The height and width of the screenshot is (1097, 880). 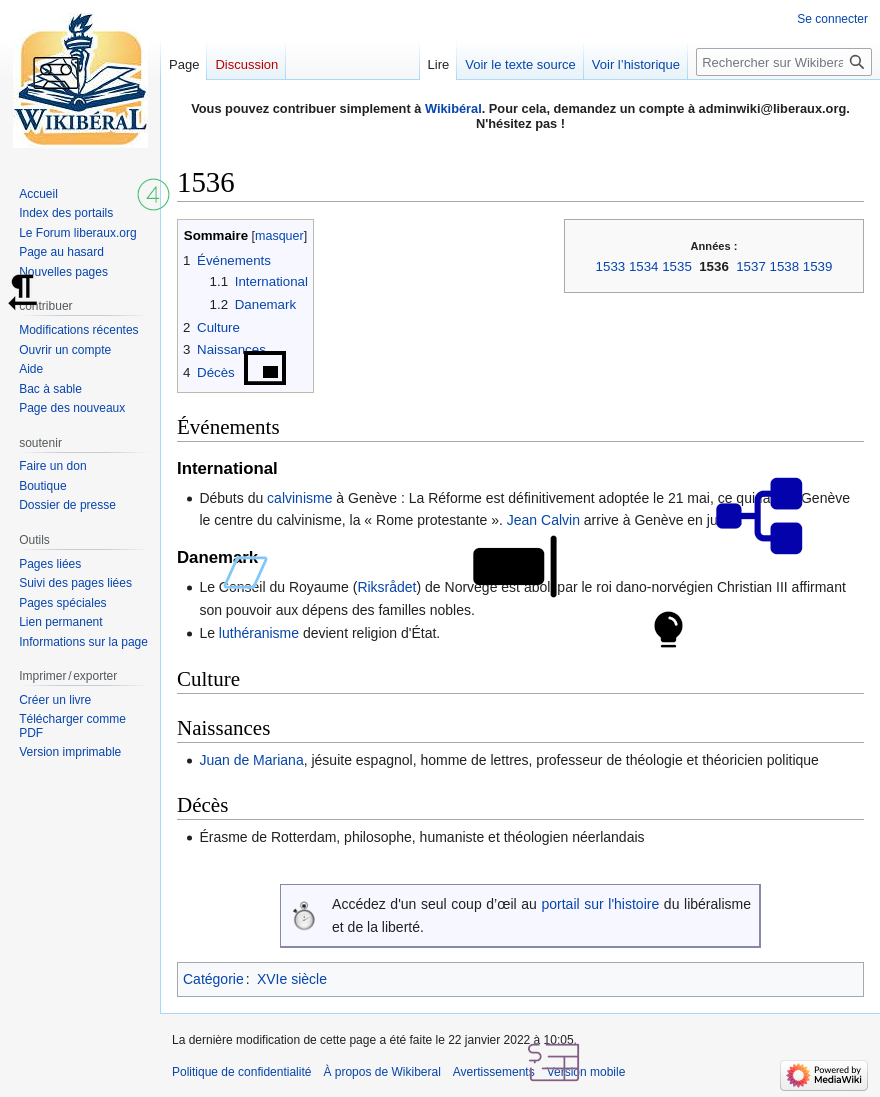 What do you see at coordinates (554, 1062) in the screenshot?
I see `view invoice details` at bounding box center [554, 1062].